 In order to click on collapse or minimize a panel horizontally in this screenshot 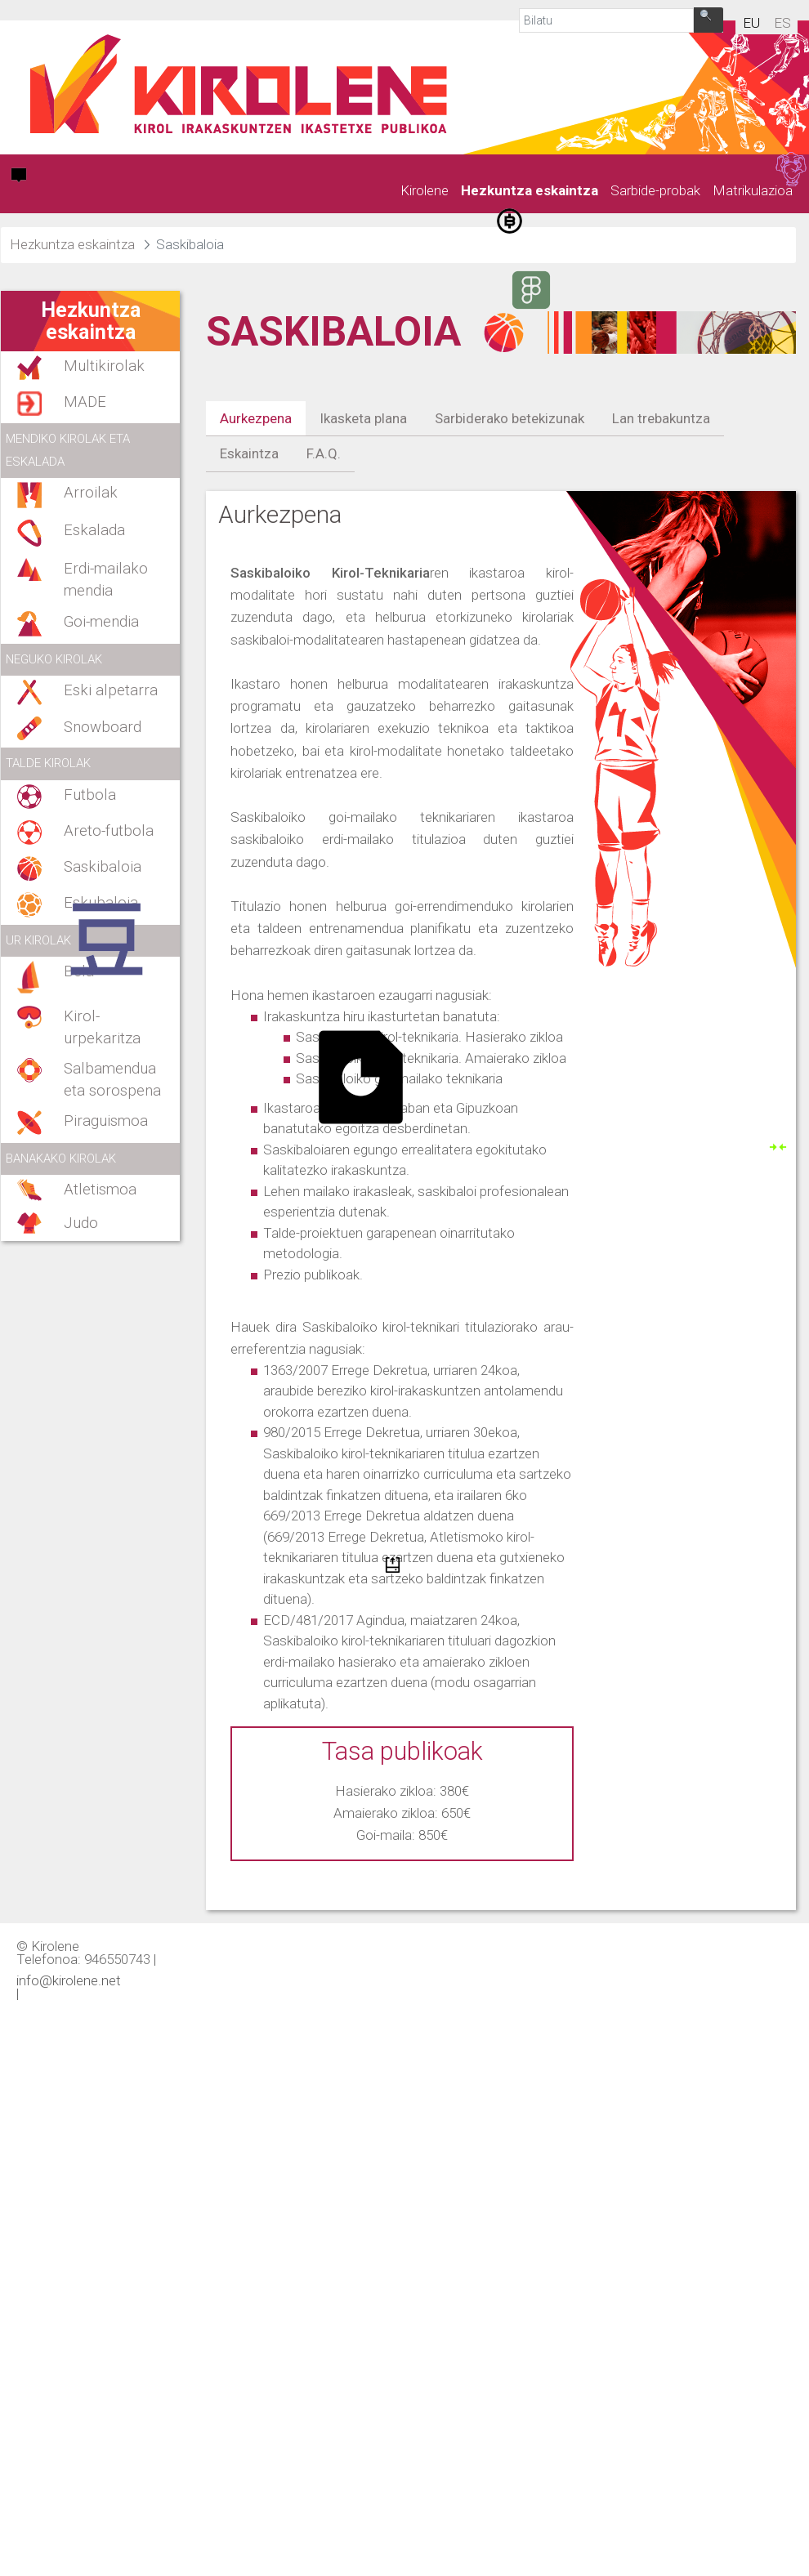, I will do `click(778, 1147)`.